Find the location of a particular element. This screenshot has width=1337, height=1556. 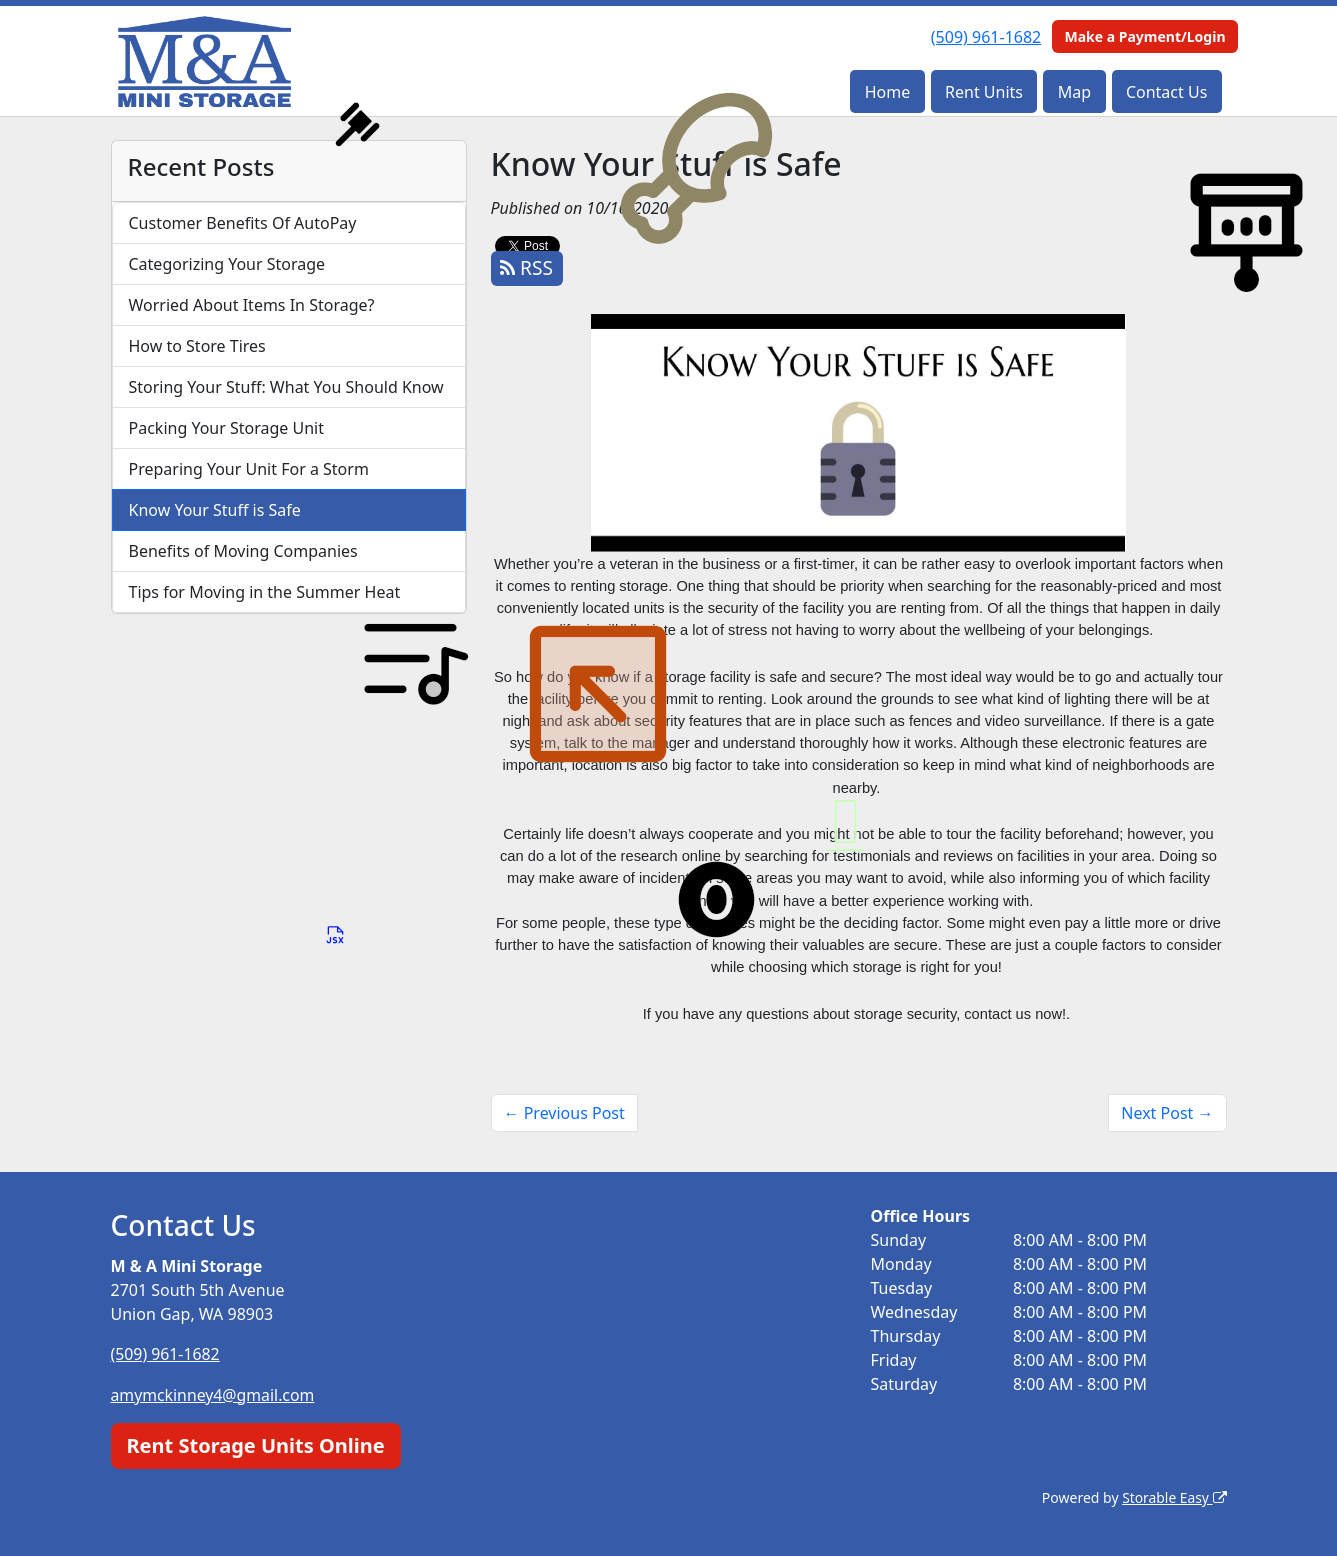

navigate to the top-left or home position is located at coordinates (598, 694).